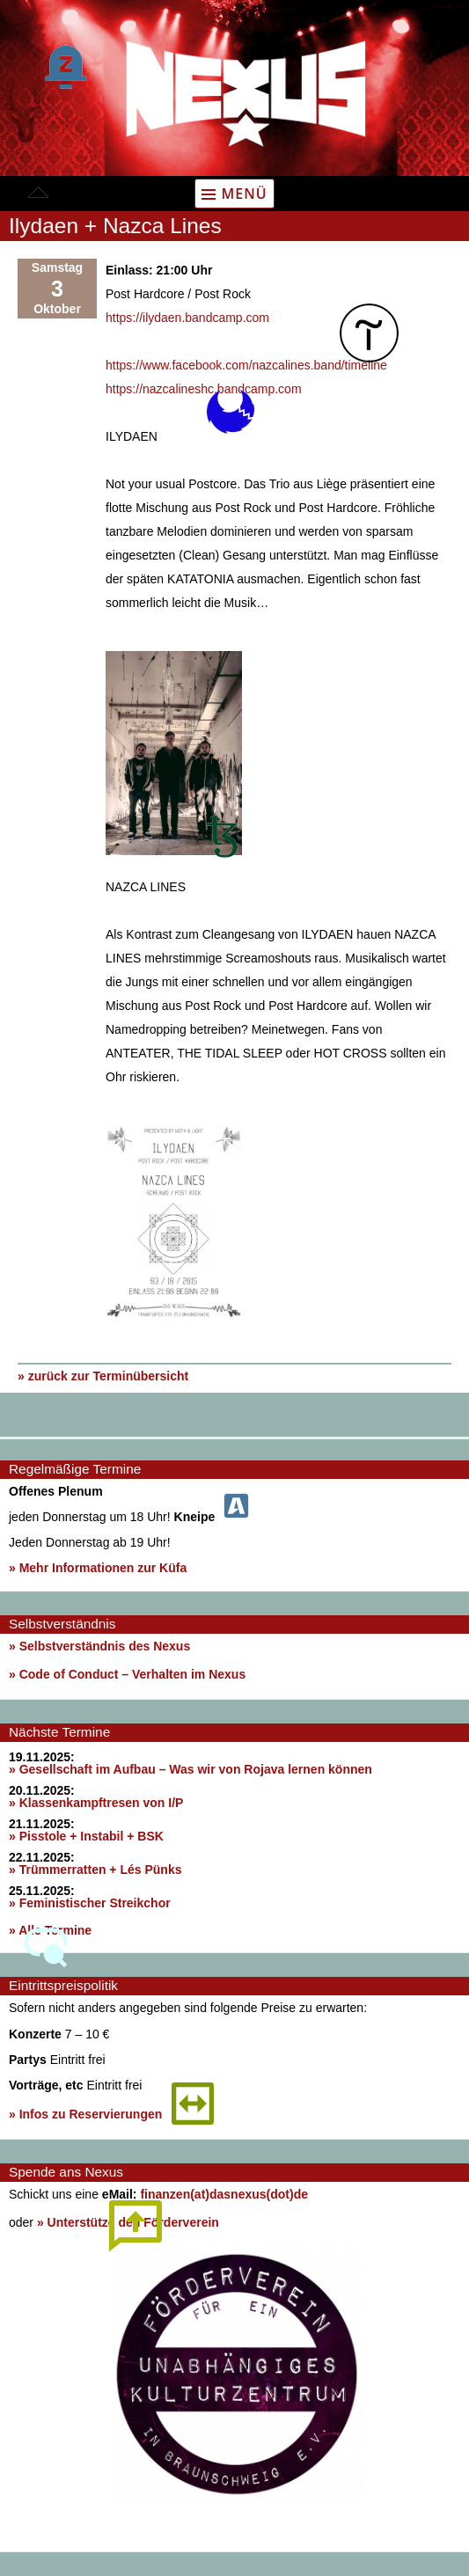 The height and width of the screenshot is (2576, 469). What do you see at coordinates (222, 835) in the screenshot?
I see `tezos (XTZ) cryptocurrency logo` at bounding box center [222, 835].